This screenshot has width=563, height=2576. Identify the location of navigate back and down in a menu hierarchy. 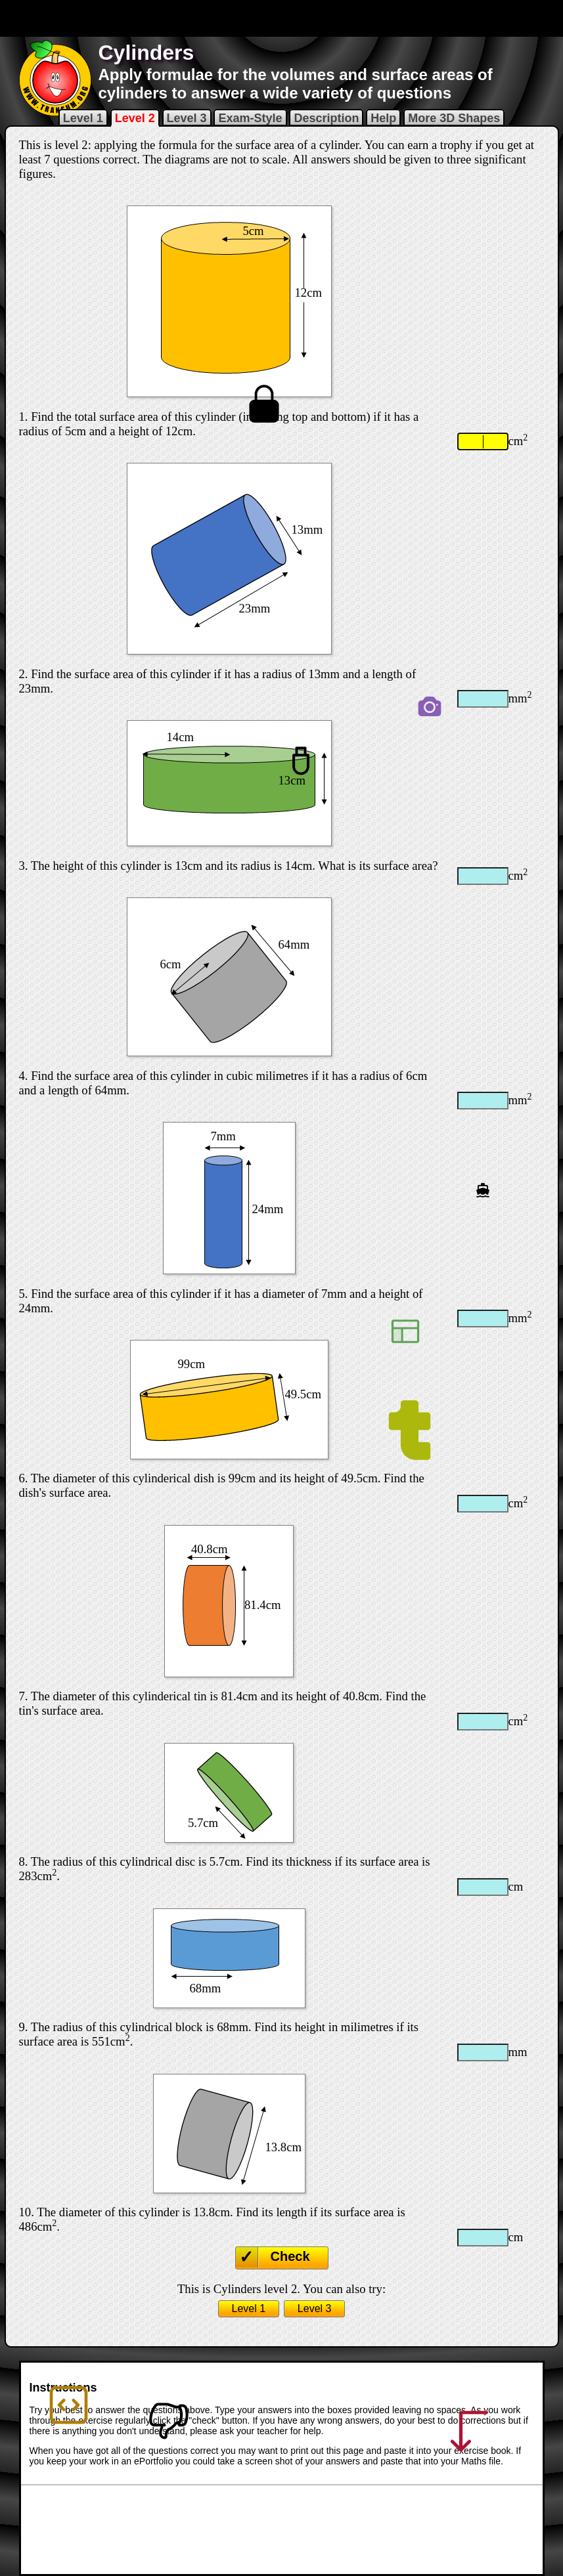
(469, 2431).